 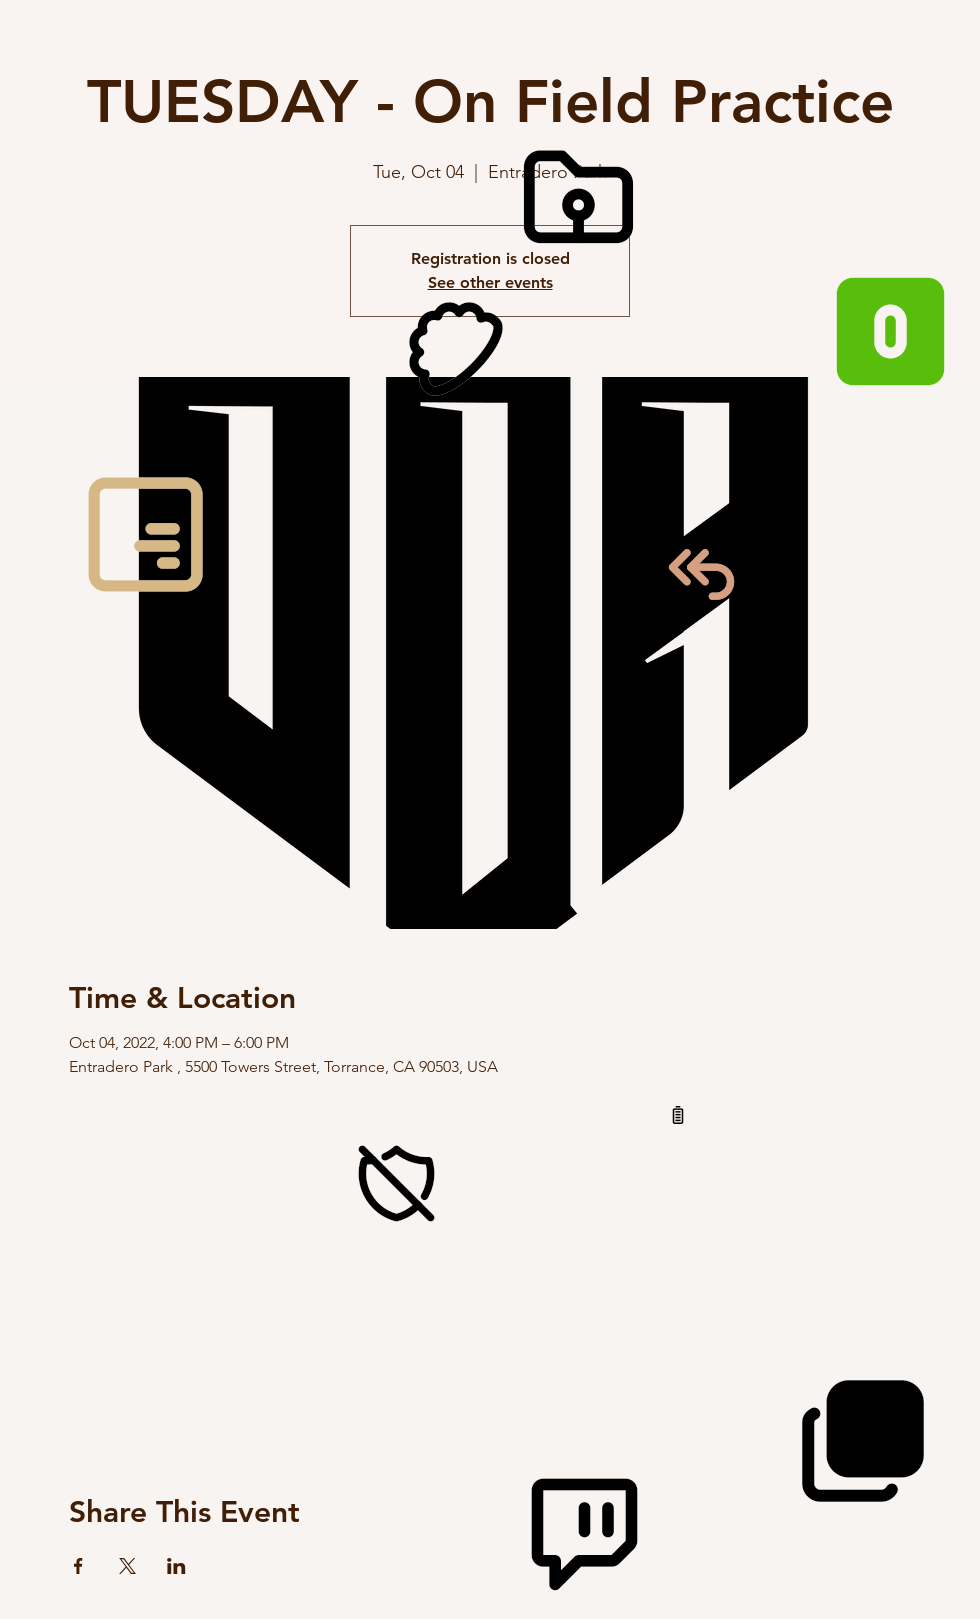 I want to click on disable security protection, so click(x=396, y=1183).